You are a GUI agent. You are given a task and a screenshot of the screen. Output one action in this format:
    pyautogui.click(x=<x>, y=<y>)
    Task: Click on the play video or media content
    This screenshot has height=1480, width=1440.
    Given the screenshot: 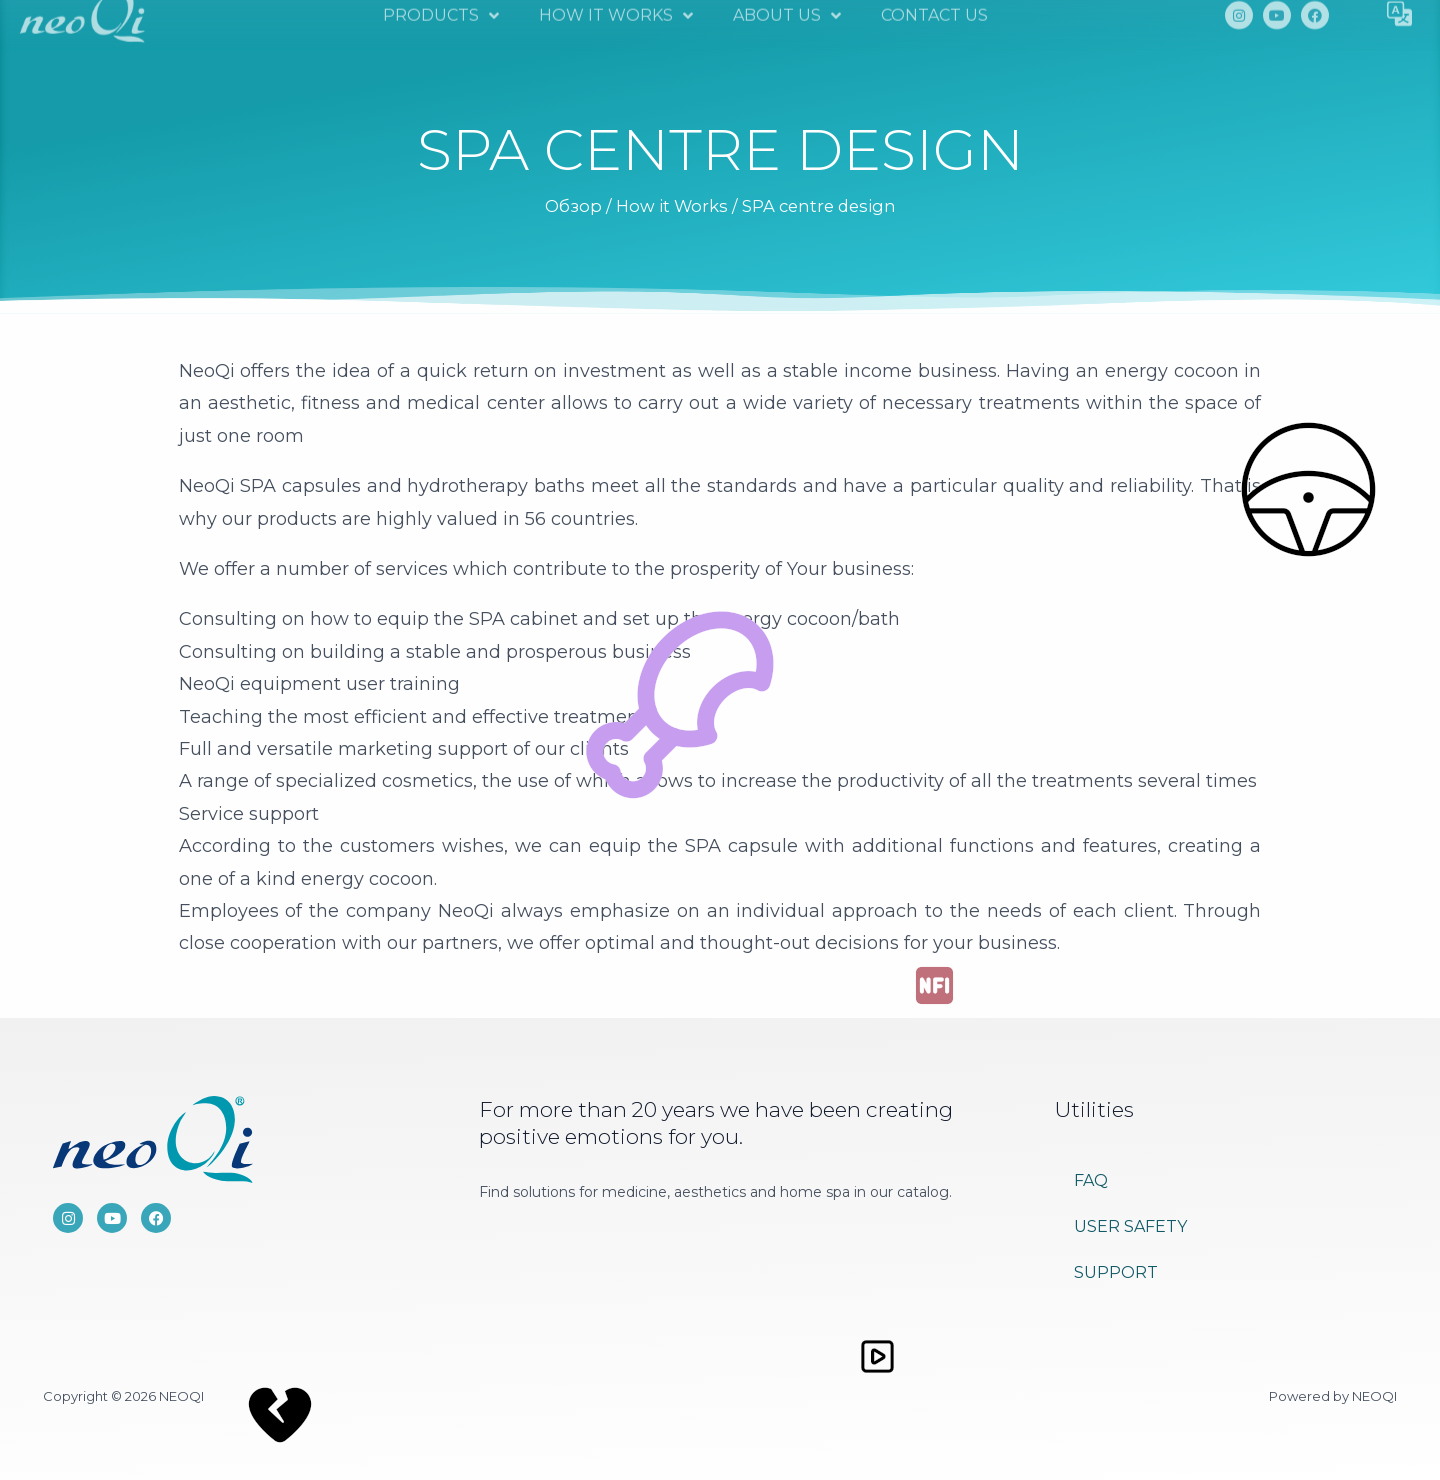 What is the action you would take?
    pyautogui.click(x=877, y=1356)
    